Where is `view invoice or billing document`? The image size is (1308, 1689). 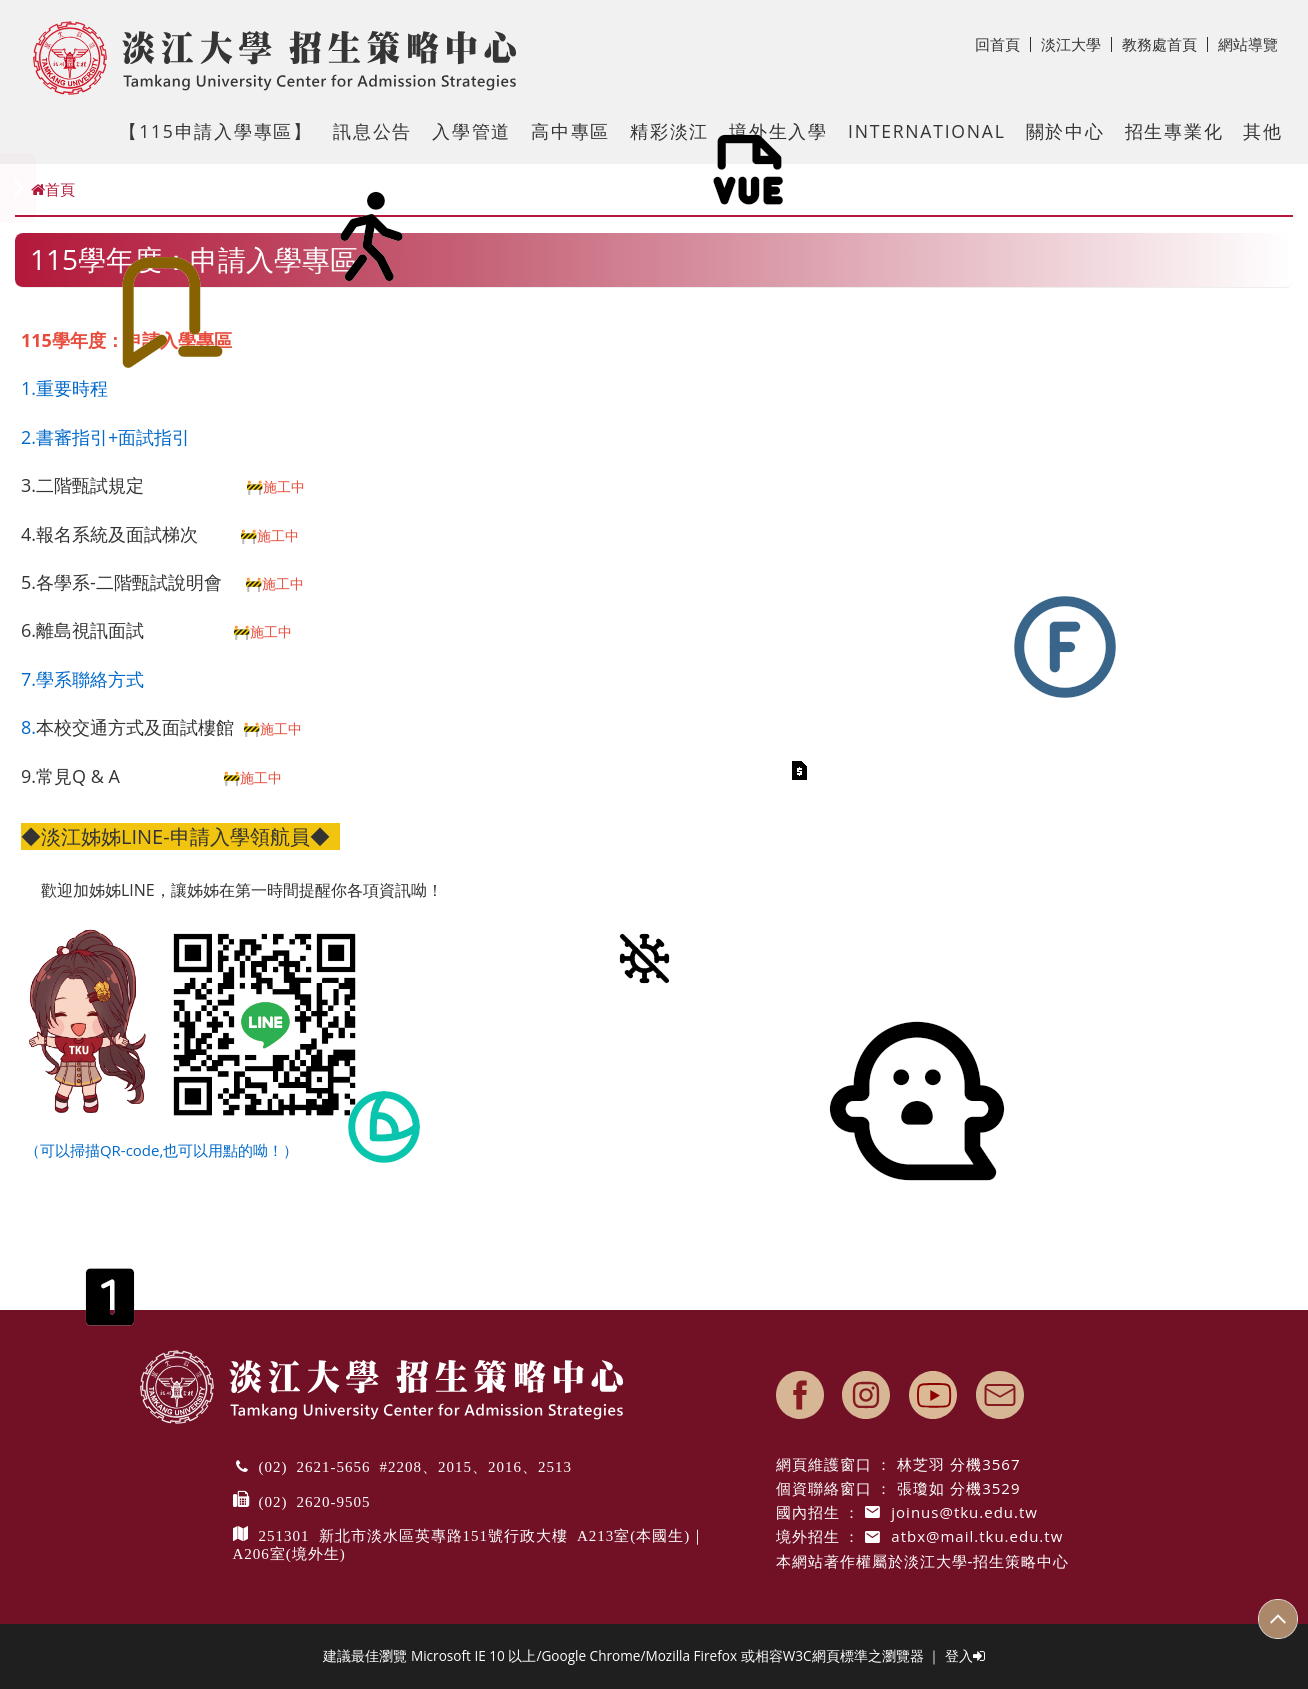
view invoice or billing document is located at coordinates (799, 770).